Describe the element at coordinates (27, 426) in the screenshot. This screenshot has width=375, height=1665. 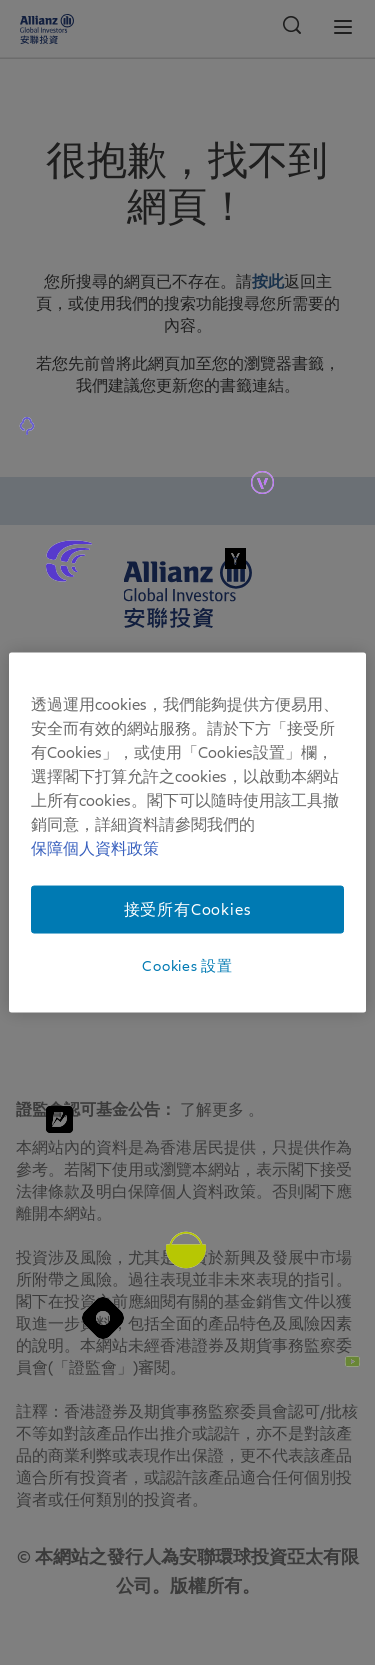
I see `open the gumtree app` at that location.